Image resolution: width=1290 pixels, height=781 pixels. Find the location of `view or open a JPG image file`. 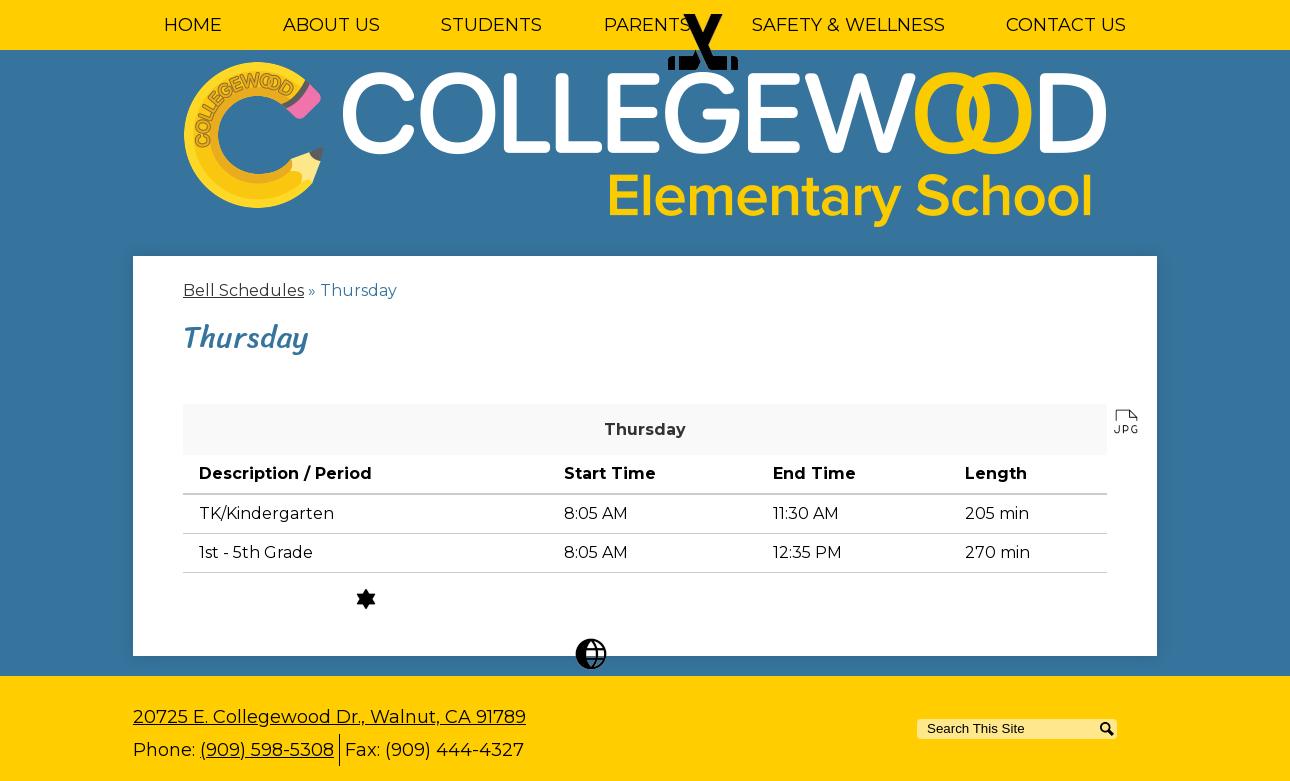

view or open a JPG image file is located at coordinates (1126, 422).